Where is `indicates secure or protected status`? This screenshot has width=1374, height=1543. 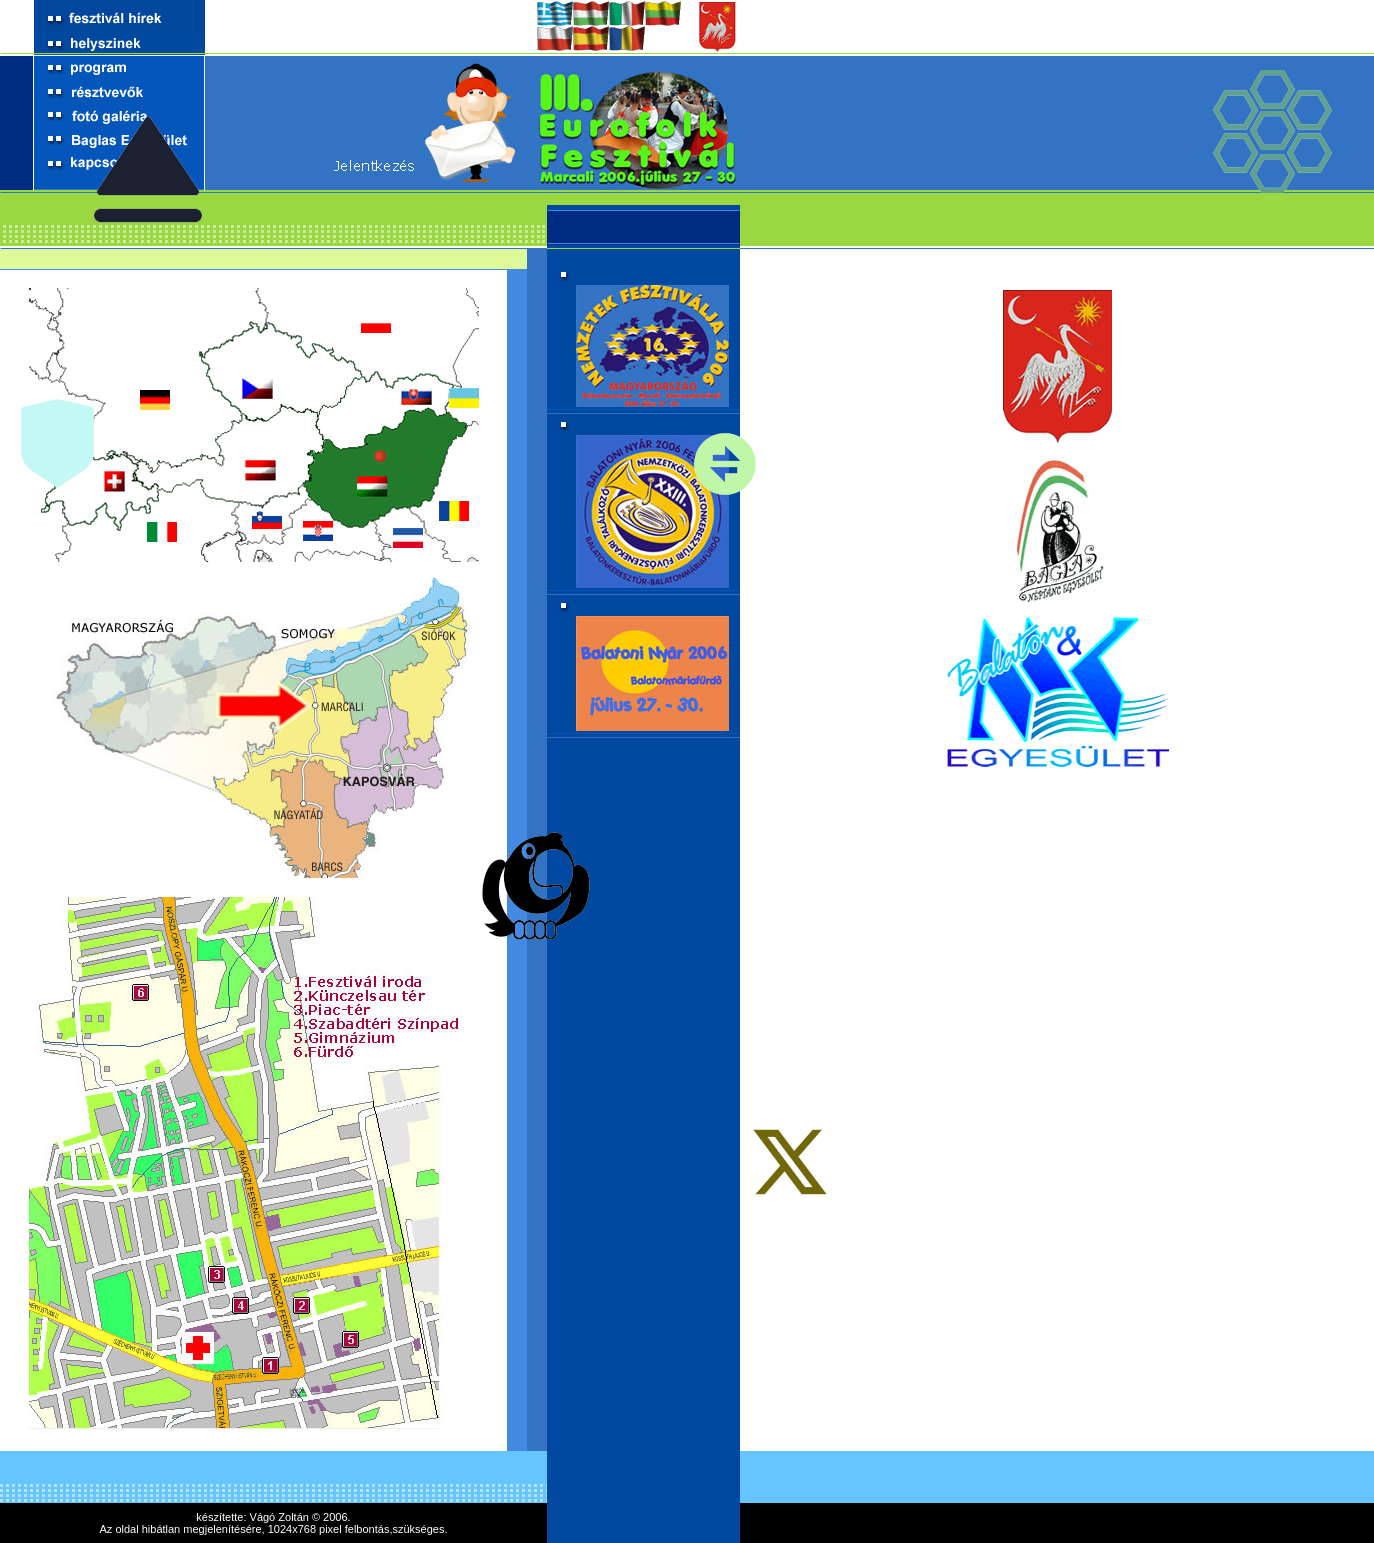 indicates secure or protected status is located at coordinates (57, 443).